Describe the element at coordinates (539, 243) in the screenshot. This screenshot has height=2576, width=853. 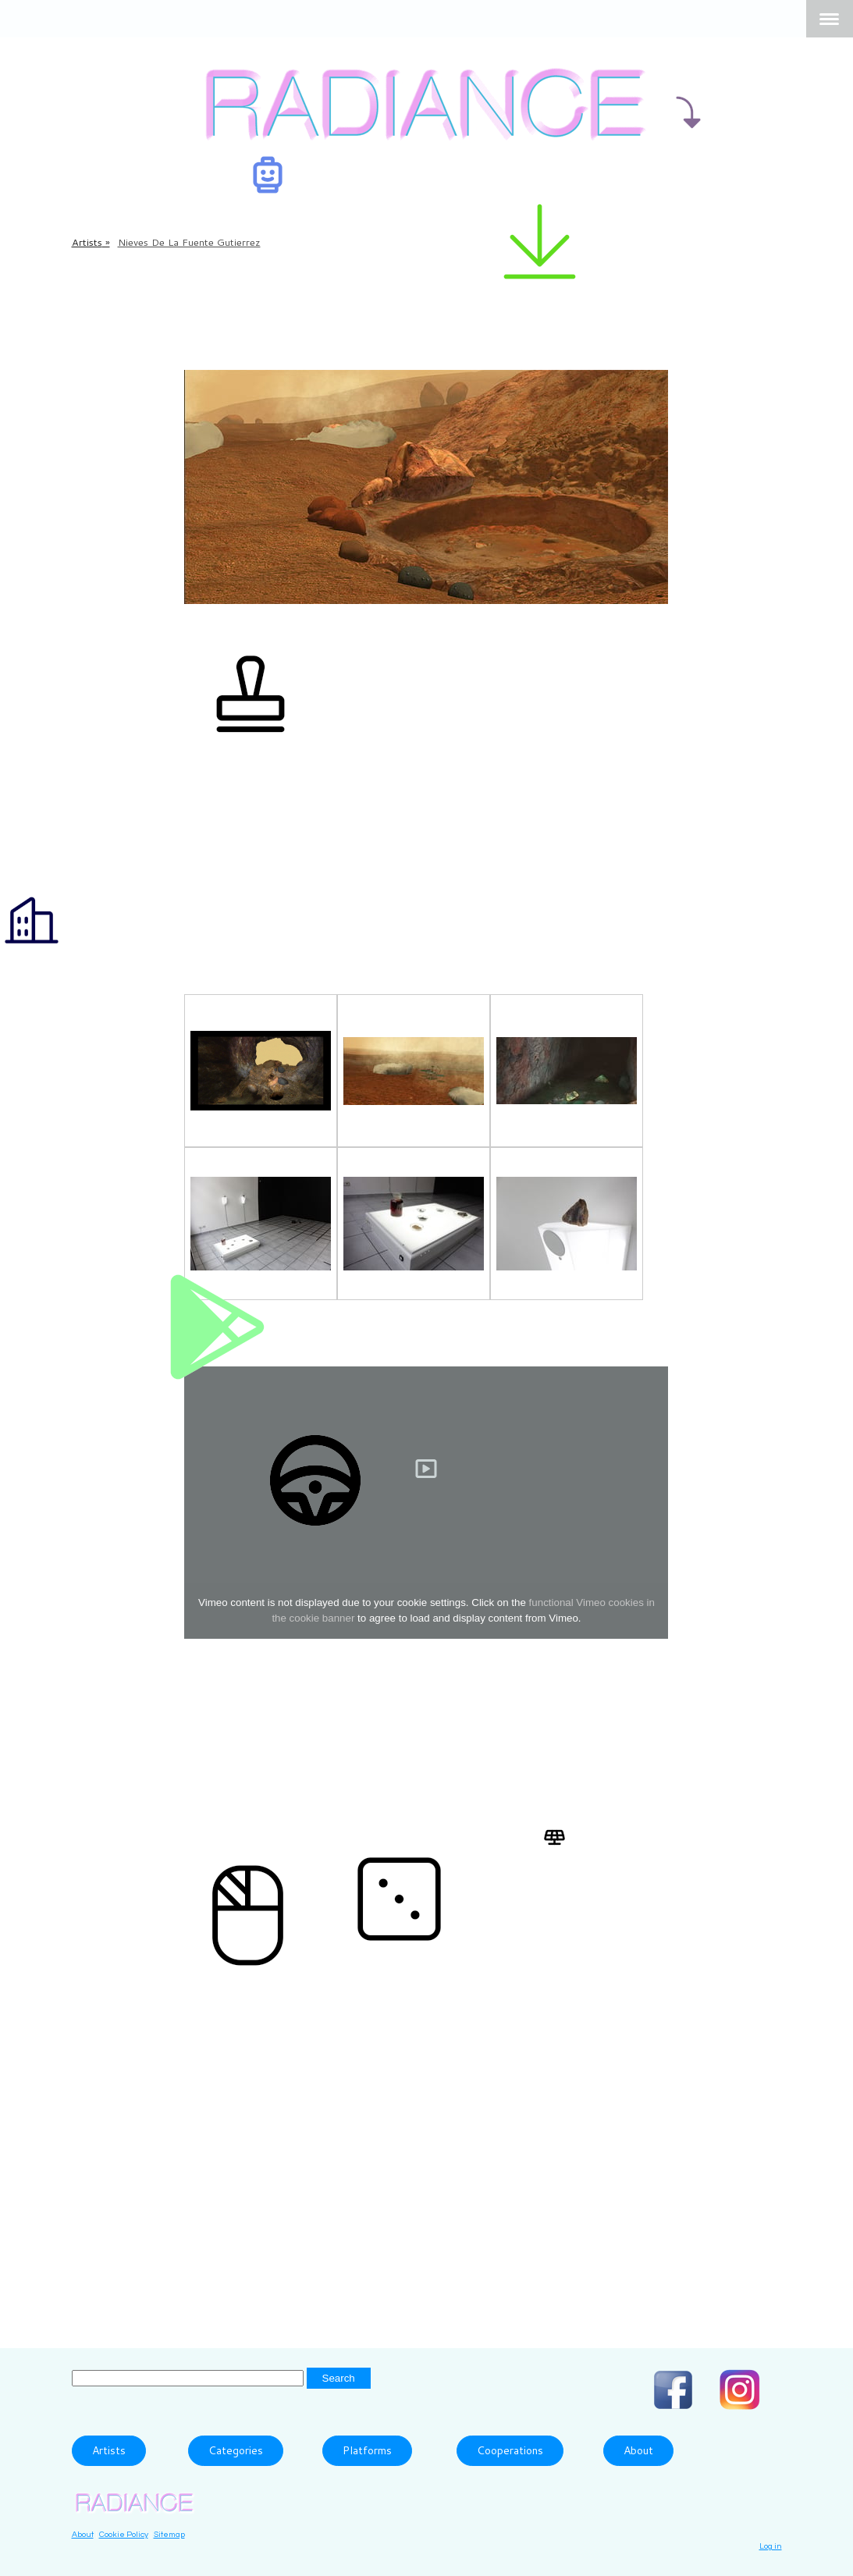
I see `download a file` at that location.